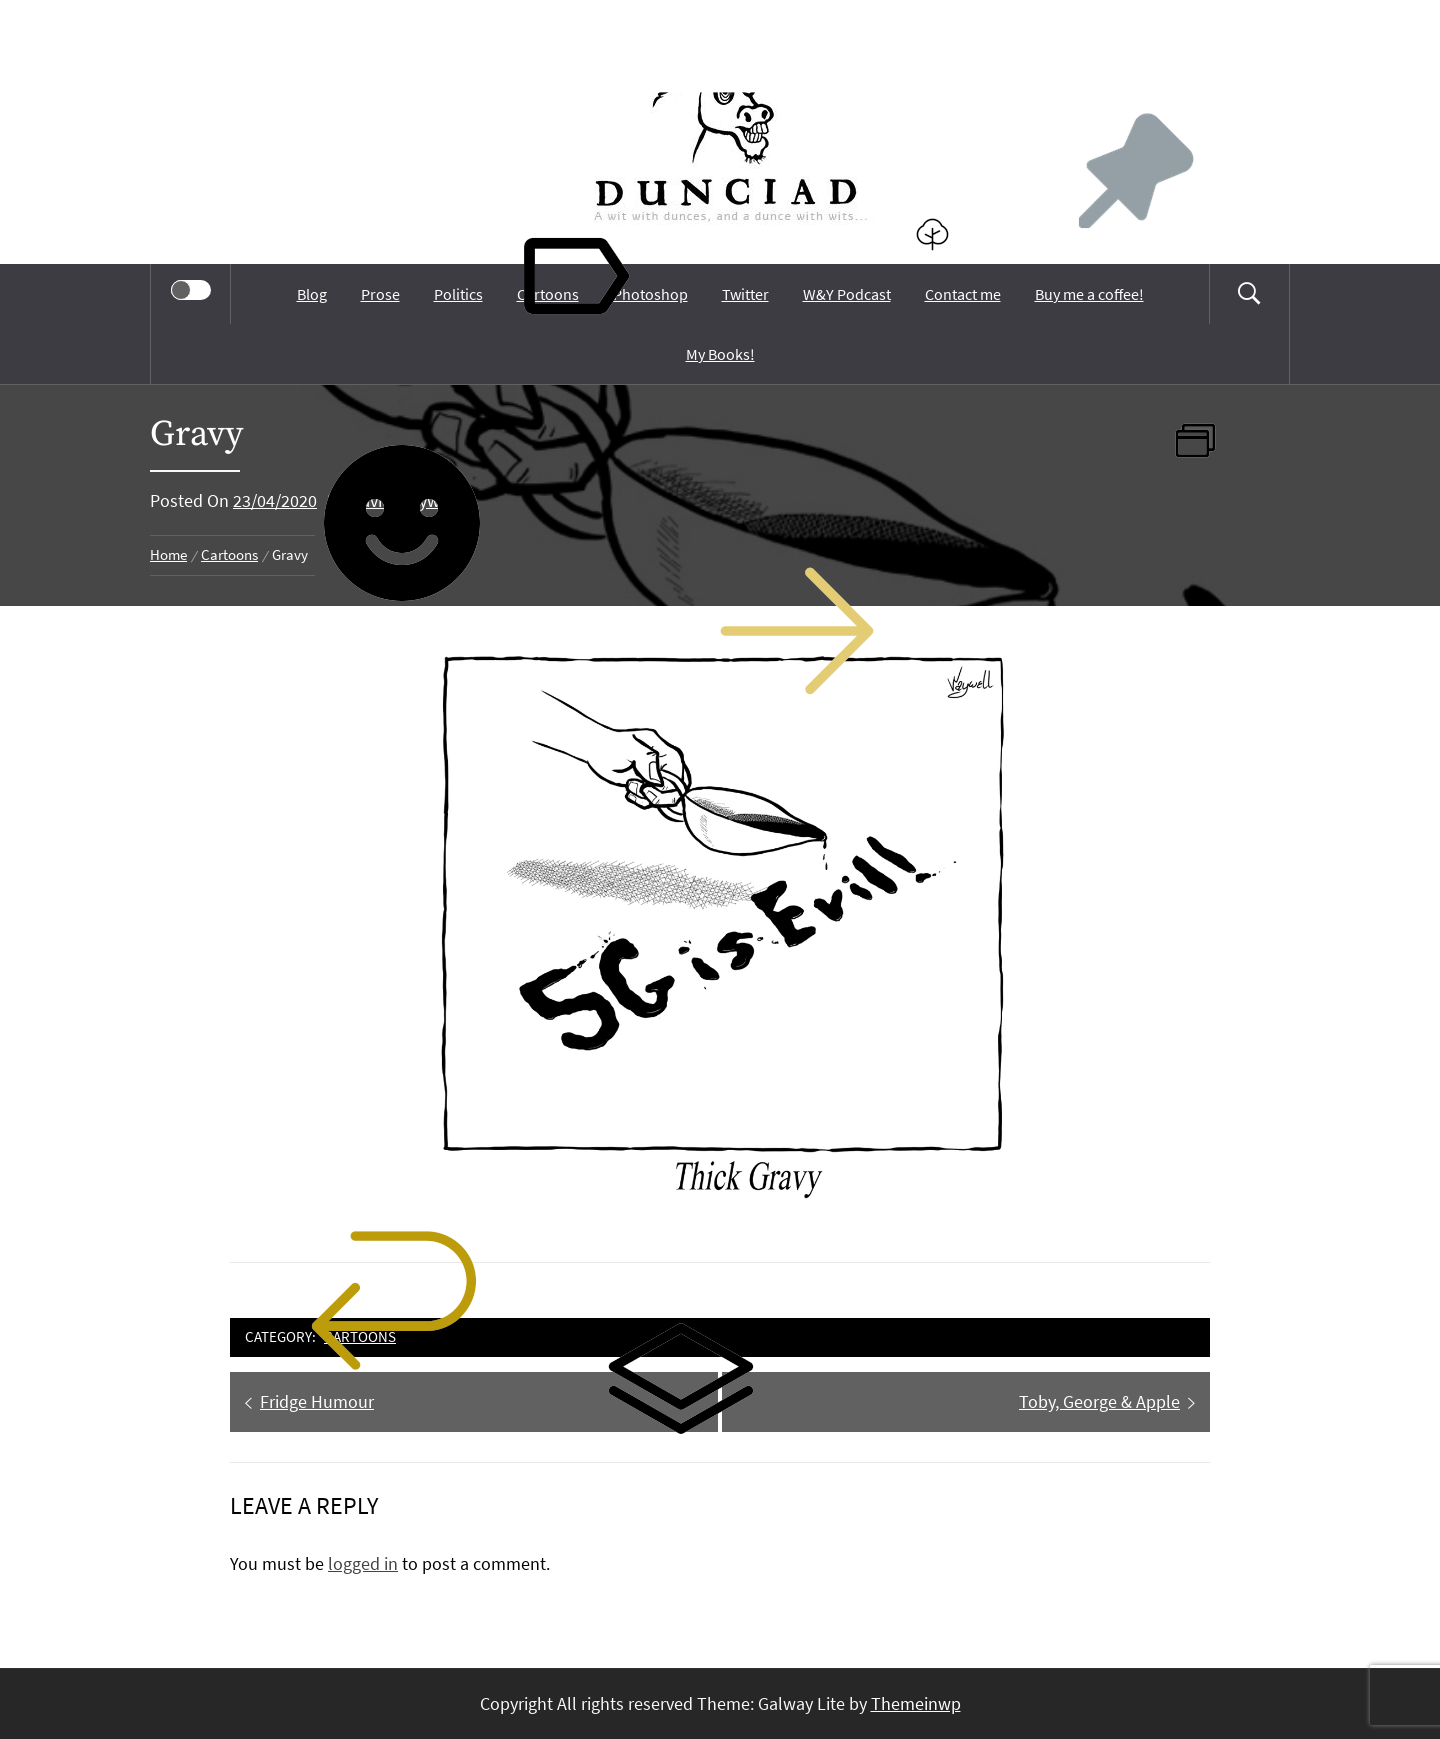 Image resolution: width=1440 pixels, height=1739 pixels. Describe the element at coordinates (402, 523) in the screenshot. I see `add an emoji or reaction` at that location.